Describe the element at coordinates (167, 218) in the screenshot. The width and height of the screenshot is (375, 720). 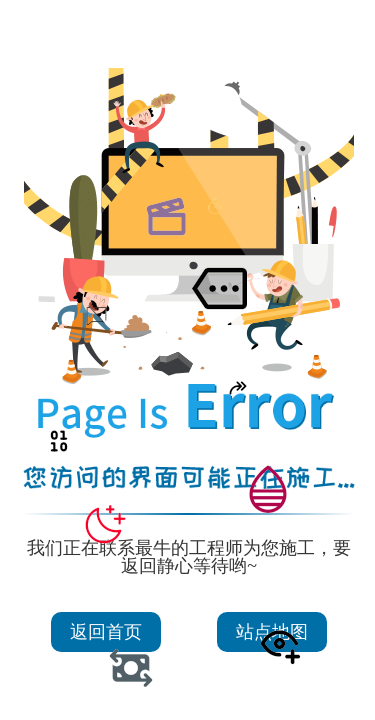
I see `access video or movie content` at that location.